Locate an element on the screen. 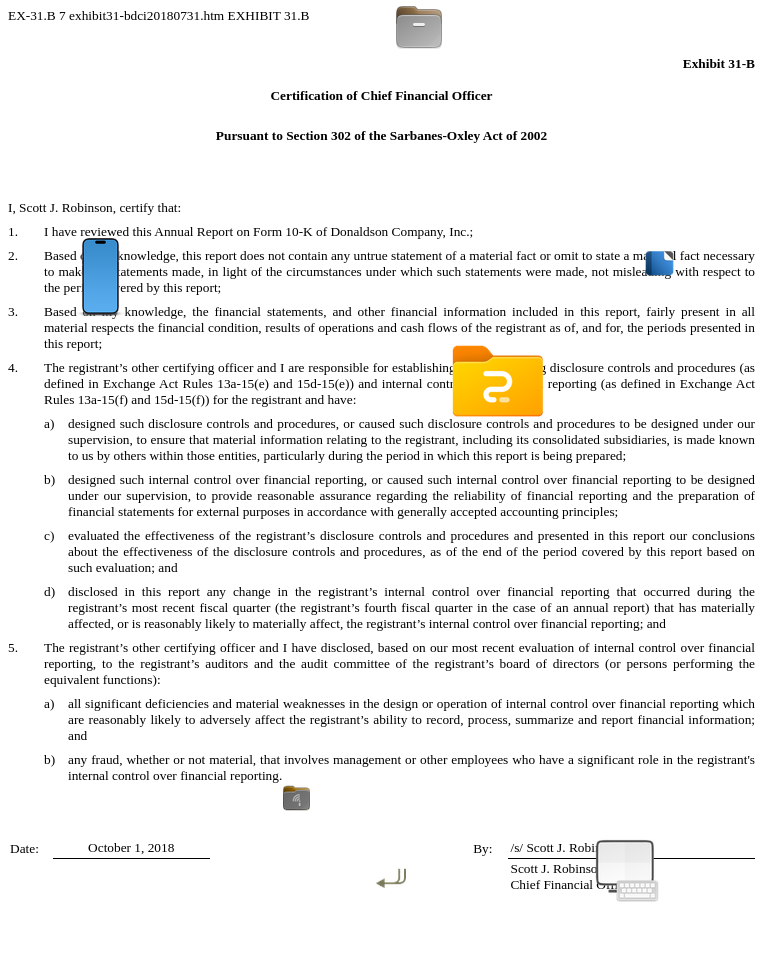 This screenshot has width=763, height=967. open your insync synced folder is located at coordinates (296, 797).